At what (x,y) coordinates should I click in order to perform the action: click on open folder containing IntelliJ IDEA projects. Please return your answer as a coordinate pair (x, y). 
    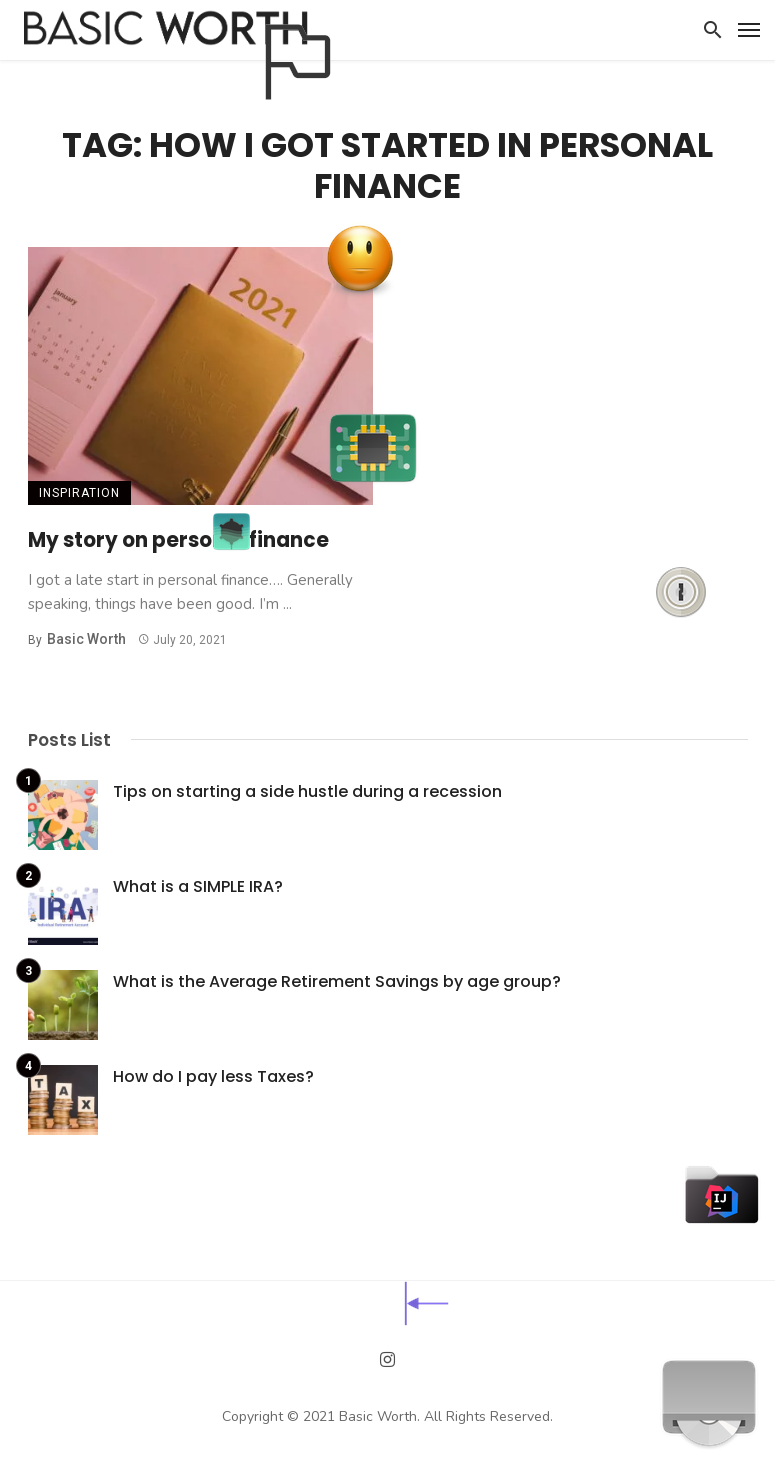
    Looking at the image, I should click on (721, 1196).